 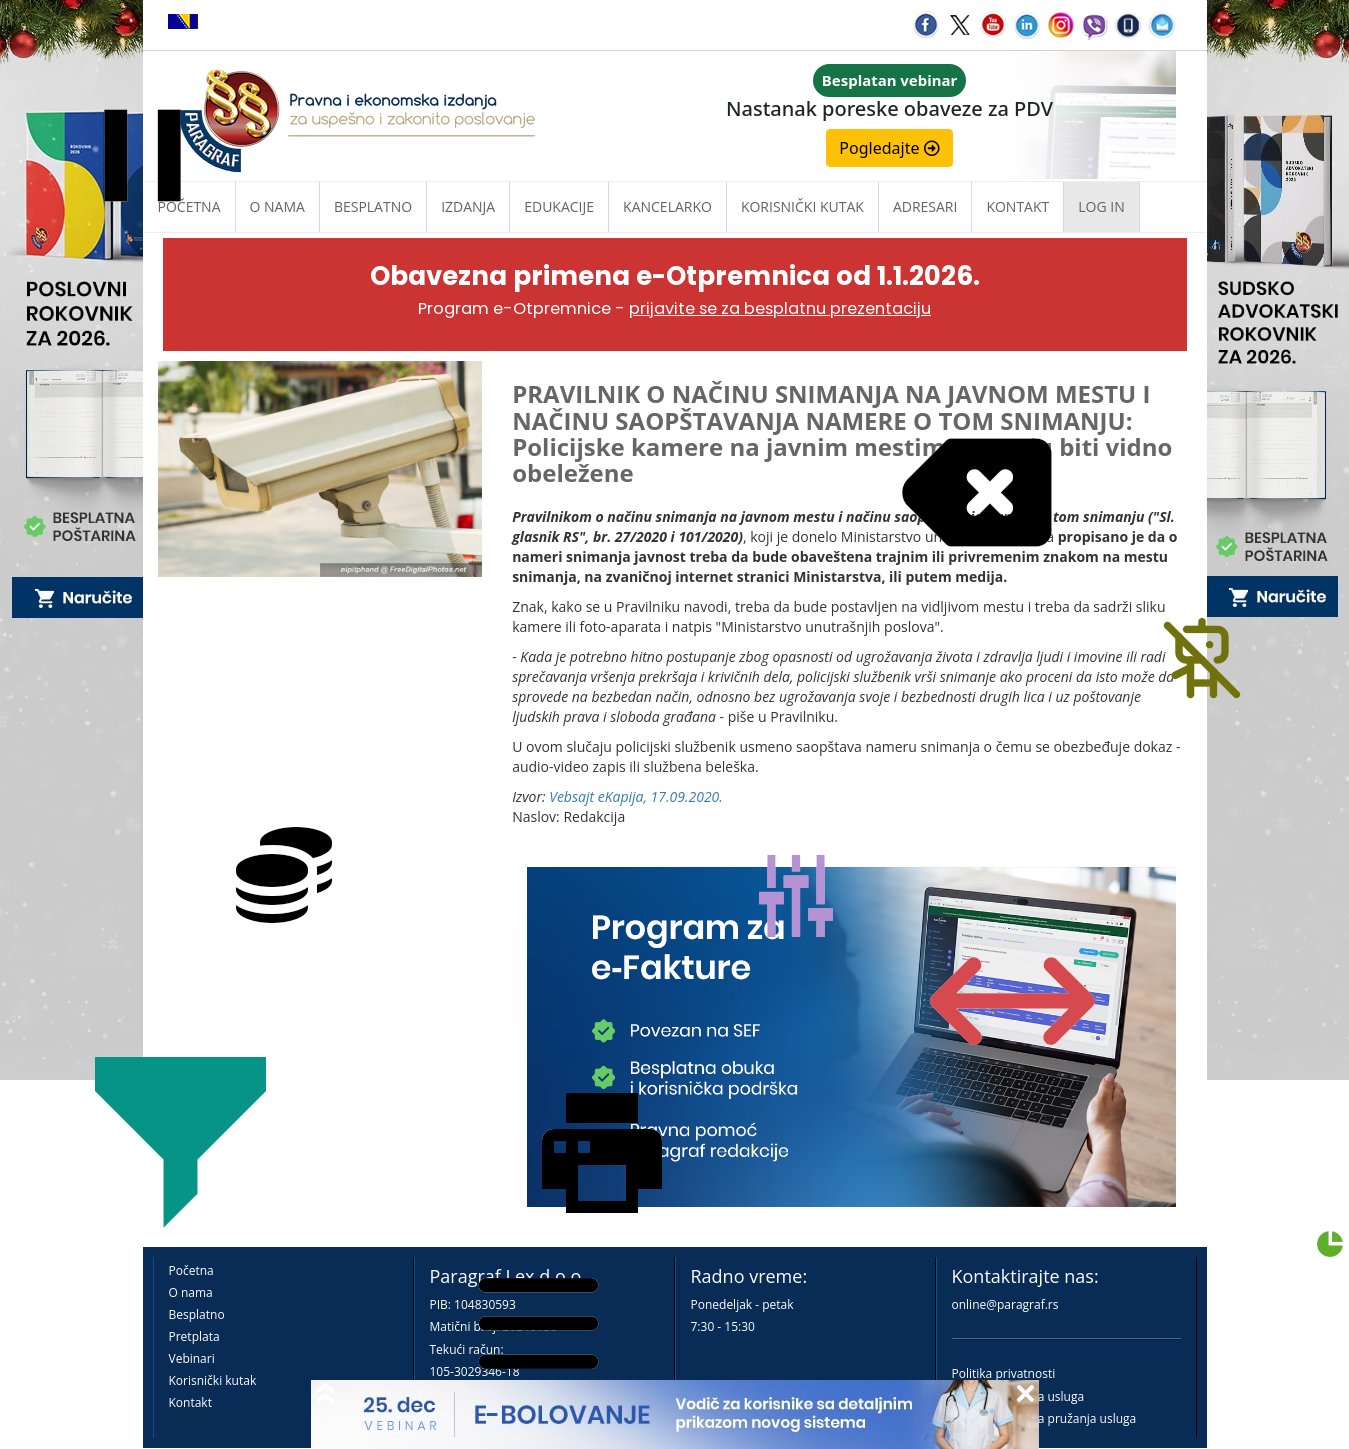 I want to click on resize or adjust width horizontally, so click(x=1012, y=1003).